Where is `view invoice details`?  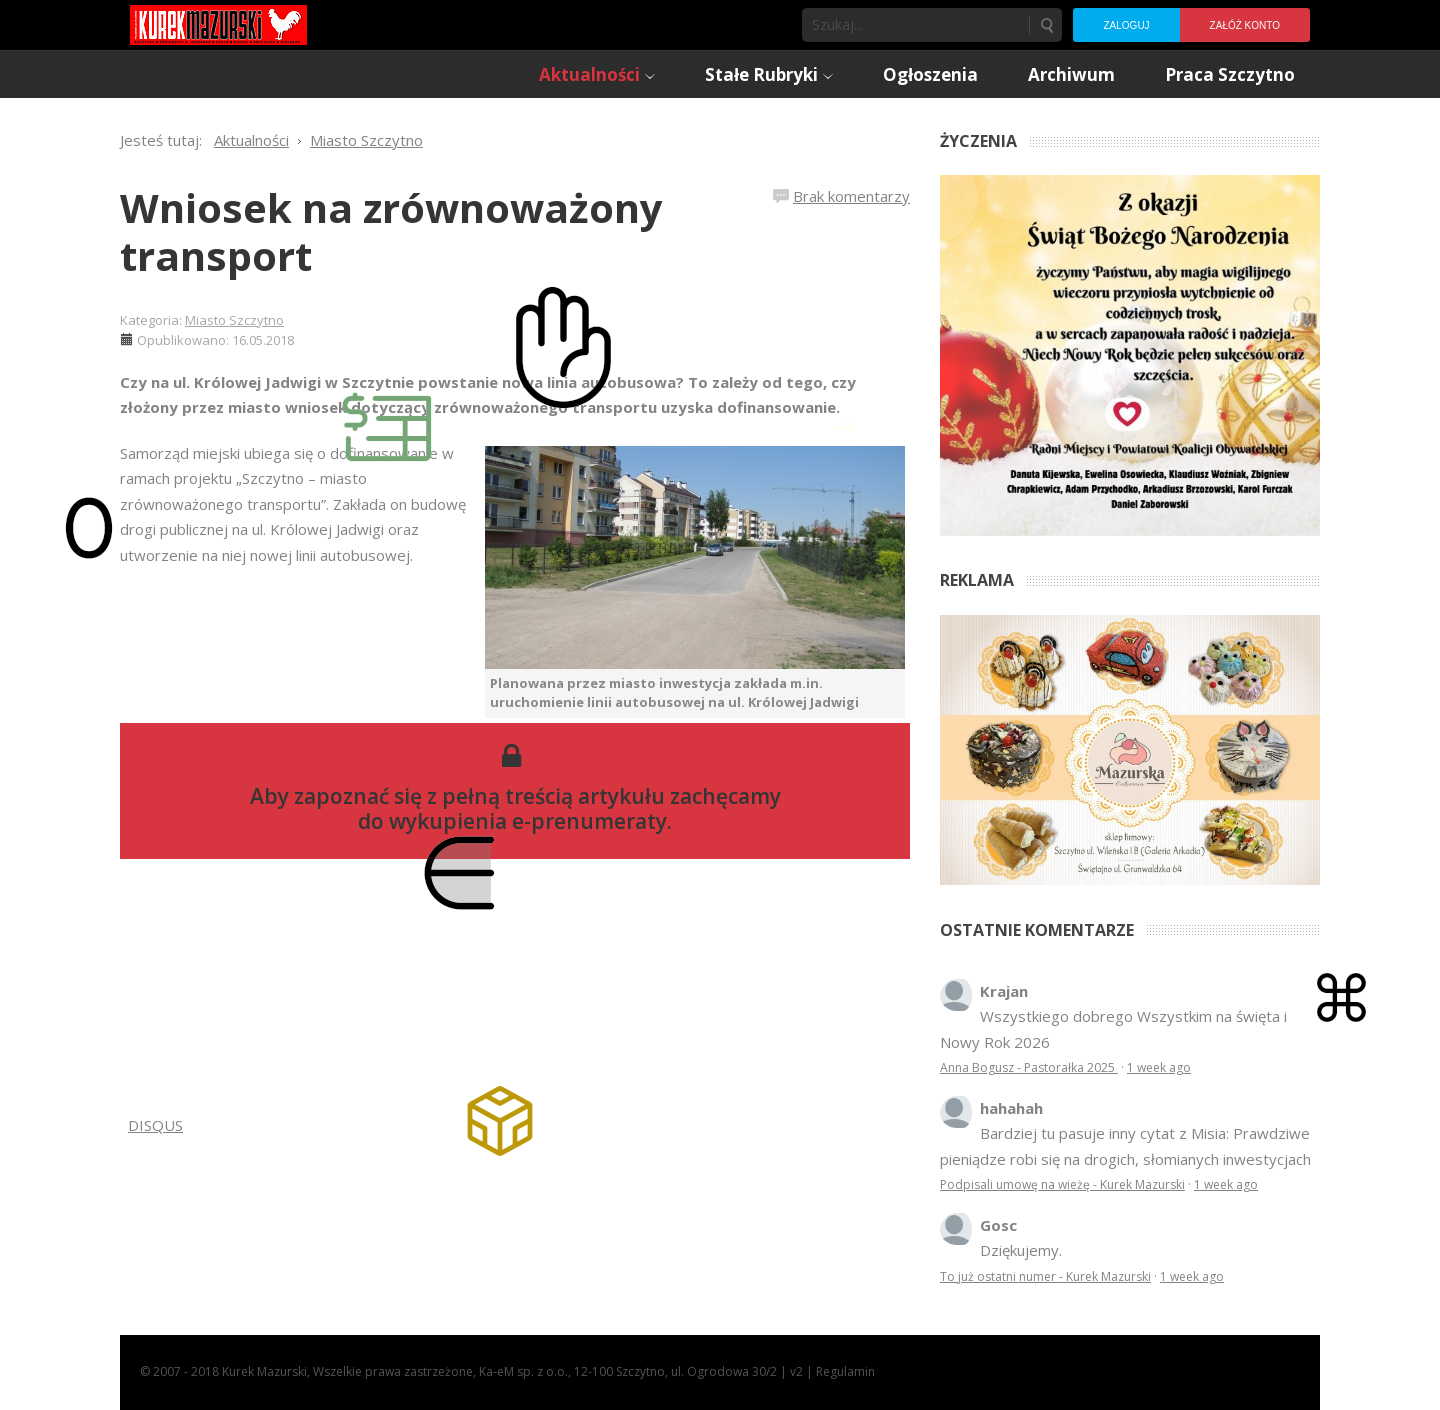
view invoice details is located at coordinates (388, 428).